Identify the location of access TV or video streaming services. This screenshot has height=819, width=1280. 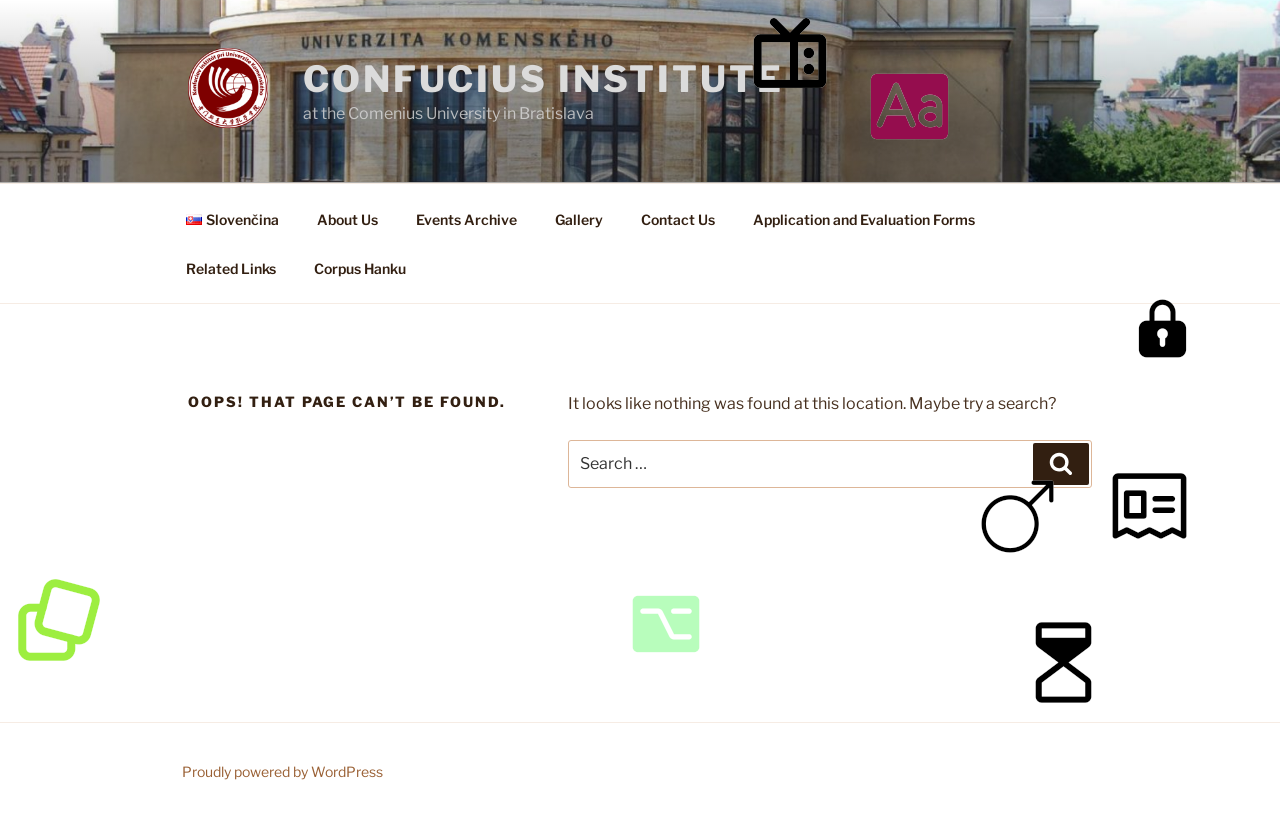
(790, 57).